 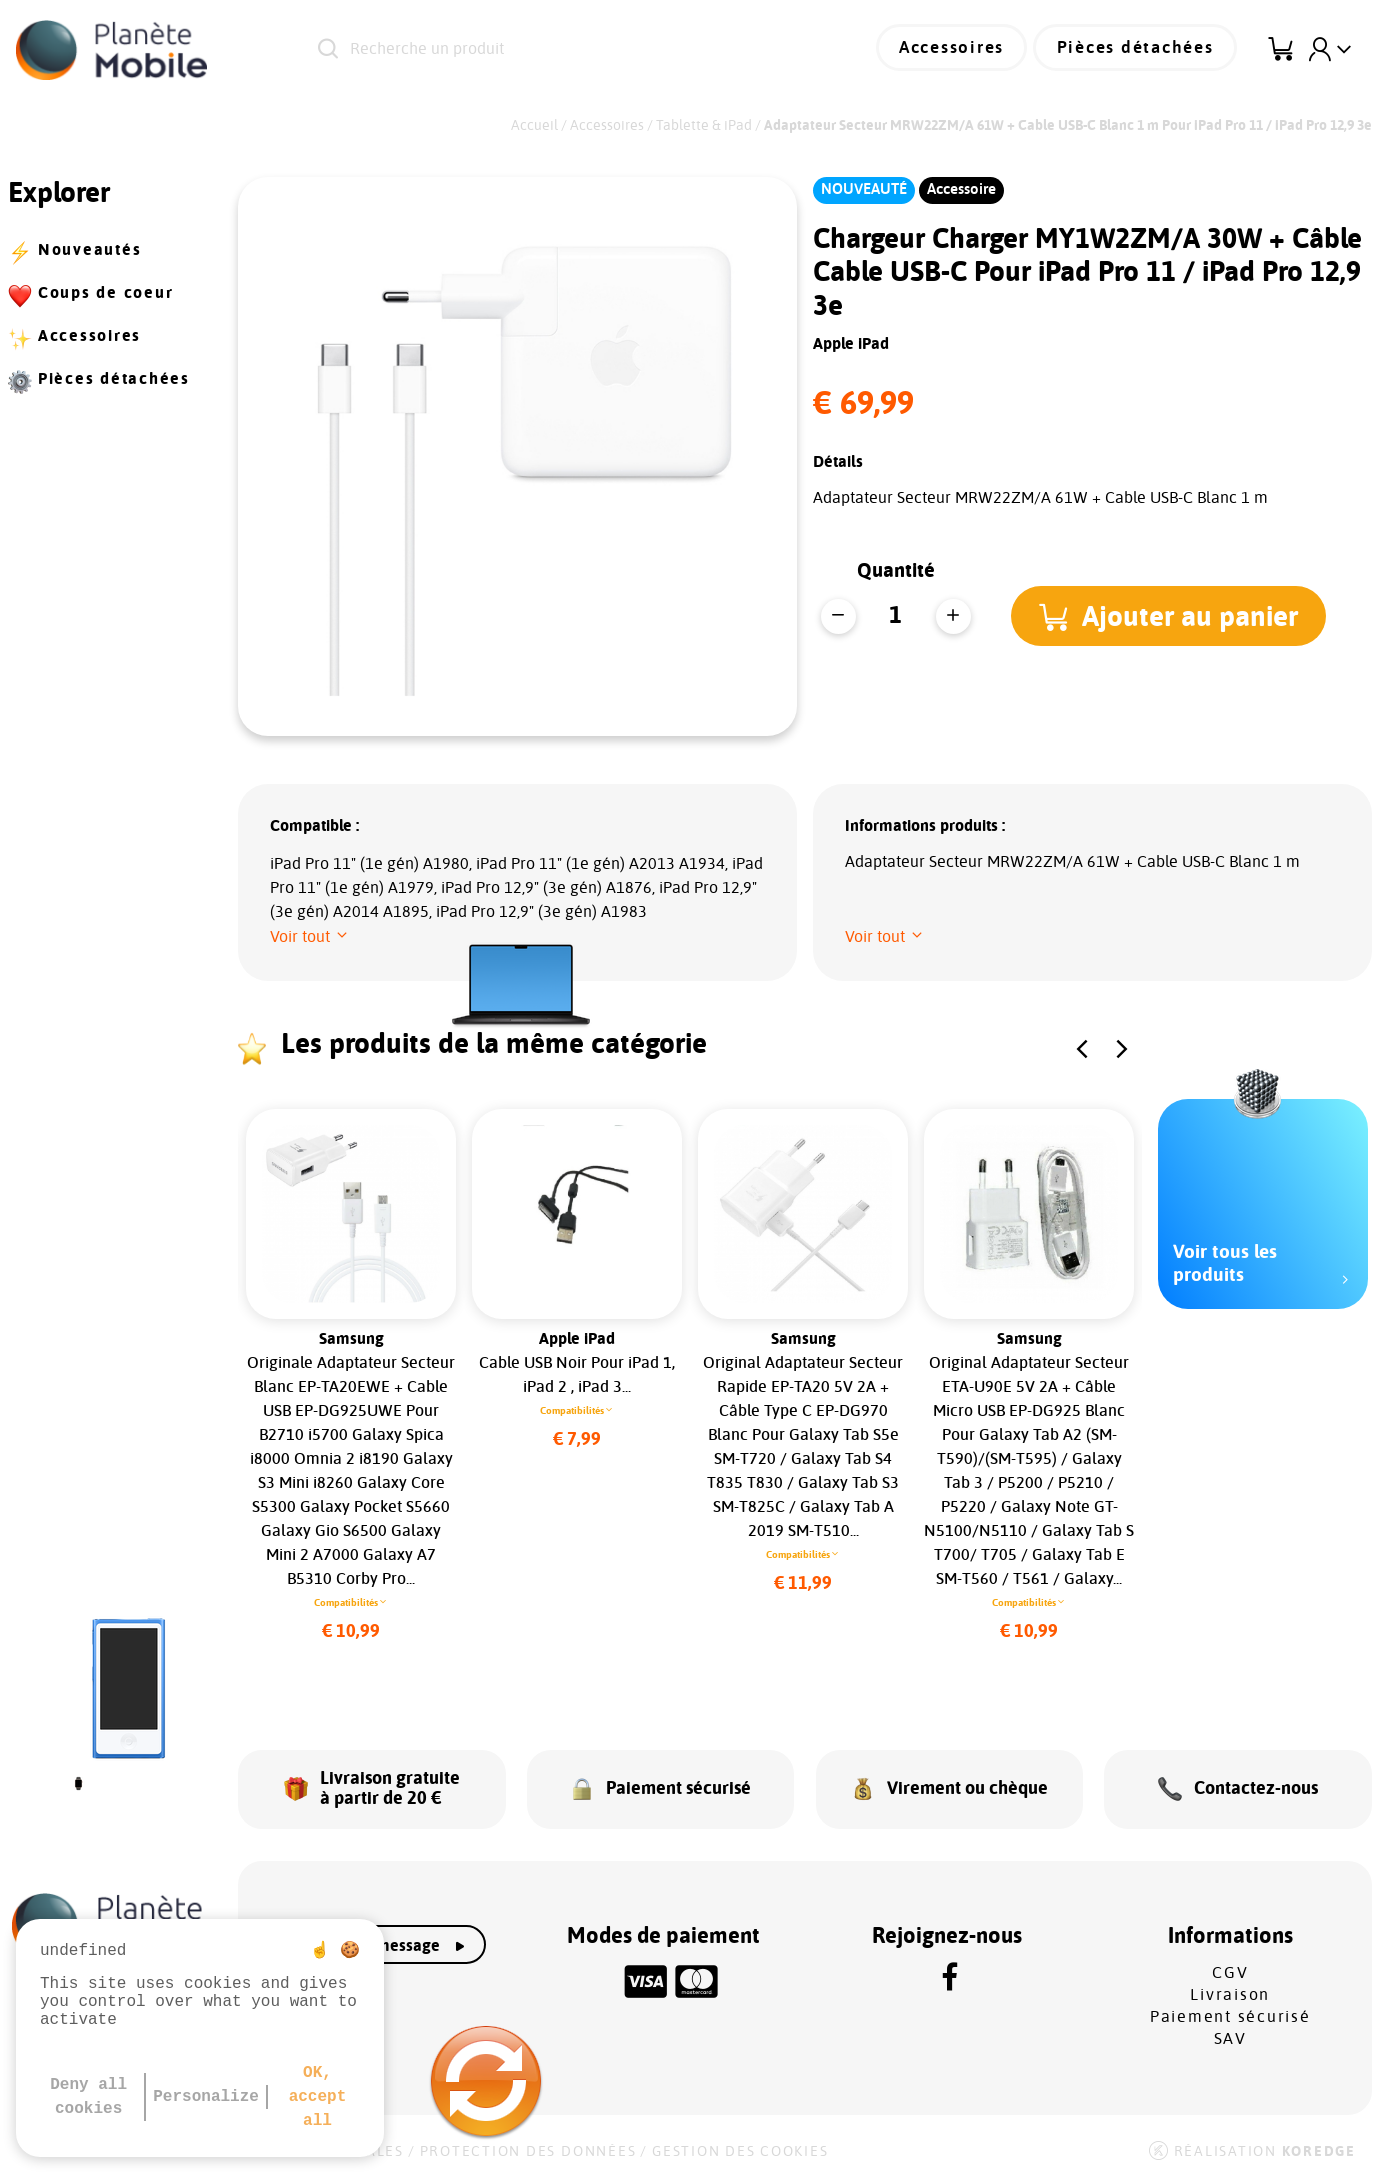 What do you see at coordinates (486, 2081) in the screenshot?
I see `sync data across devices or services` at bounding box center [486, 2081].